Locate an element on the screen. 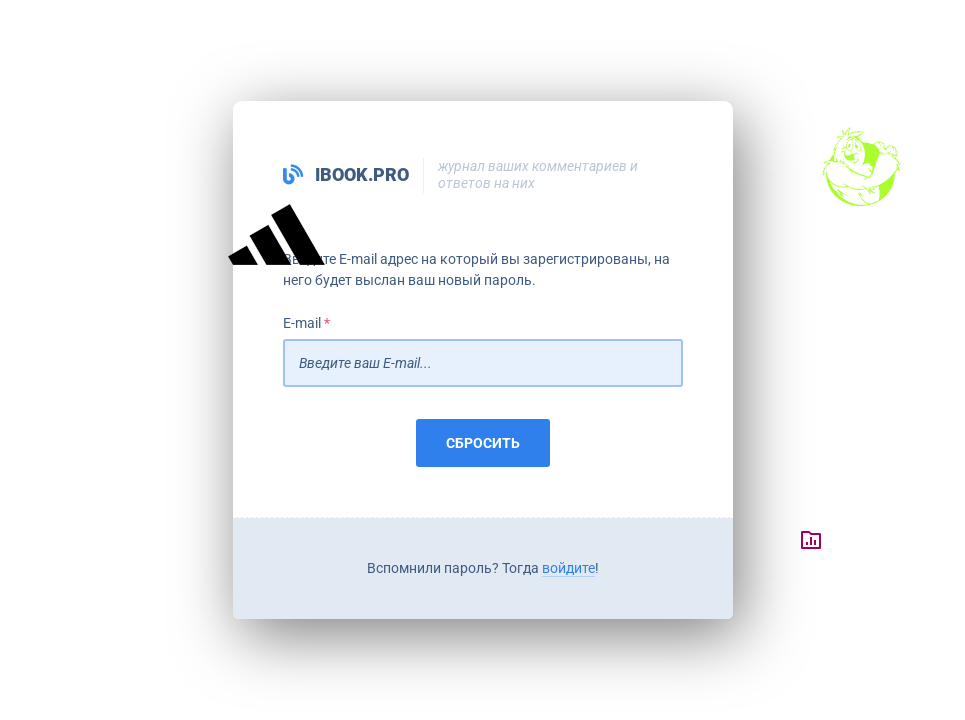  adidas brand logo is located at coordinates (276, 234).